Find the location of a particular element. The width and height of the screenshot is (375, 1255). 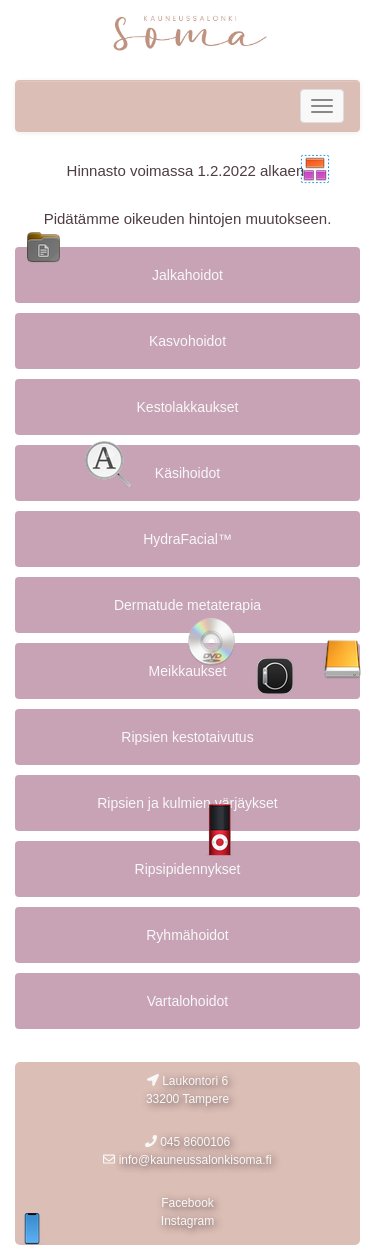

connected iPhone device is located at coordinates (32, 1229).